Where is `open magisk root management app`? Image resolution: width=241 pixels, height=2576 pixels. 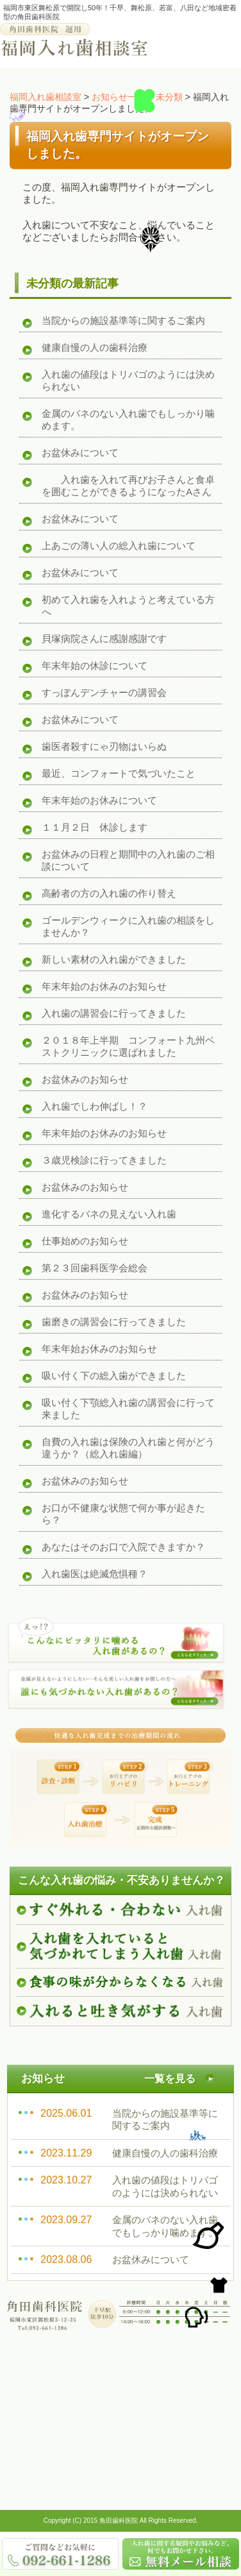
open magisk root management app is located at coordinates (151, 240).